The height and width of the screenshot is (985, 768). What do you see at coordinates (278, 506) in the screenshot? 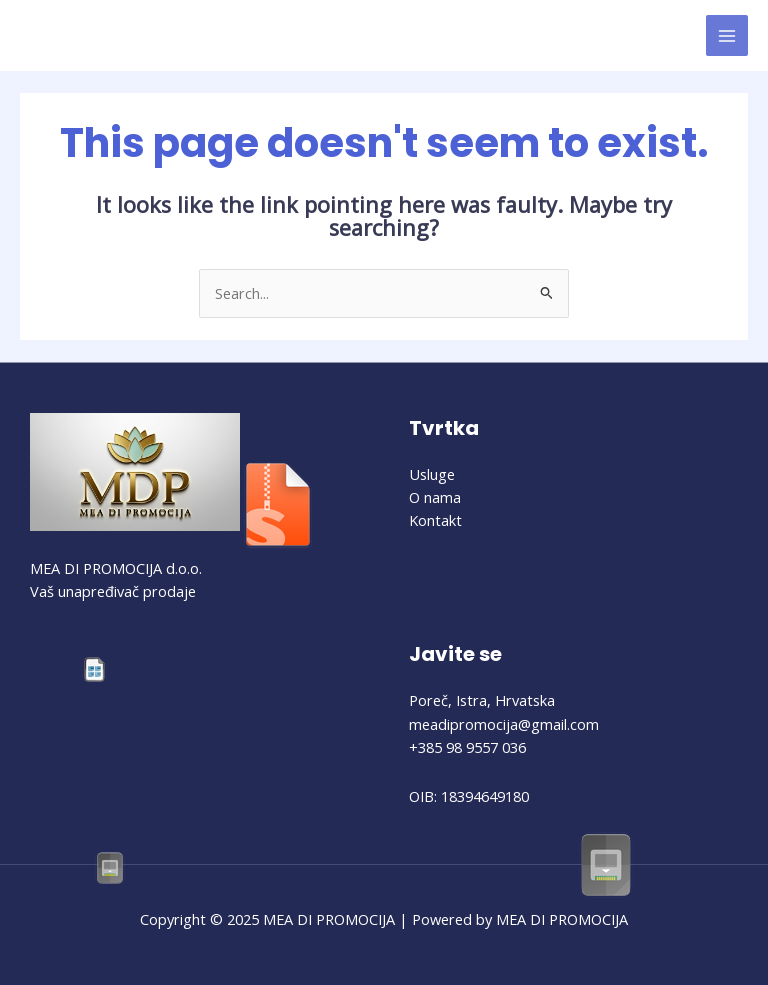
I see `sogou input method skin file` at bounding box center [278, 506].